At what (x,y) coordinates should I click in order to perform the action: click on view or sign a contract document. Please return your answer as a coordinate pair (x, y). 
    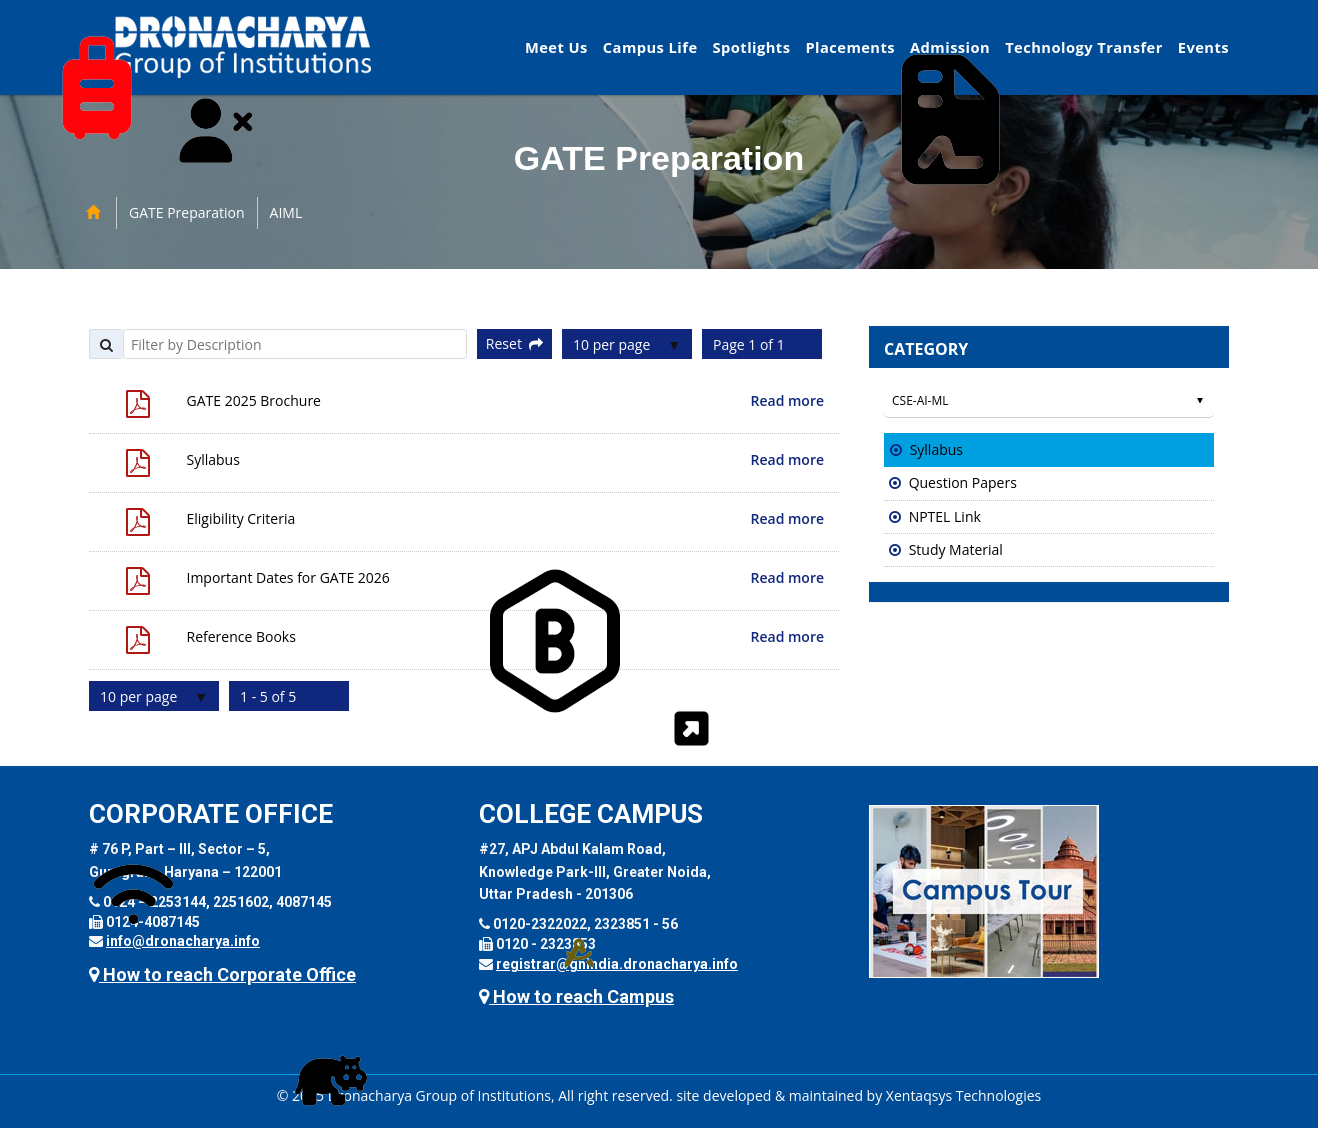
    Looking at the image, I should click on (950, 119).